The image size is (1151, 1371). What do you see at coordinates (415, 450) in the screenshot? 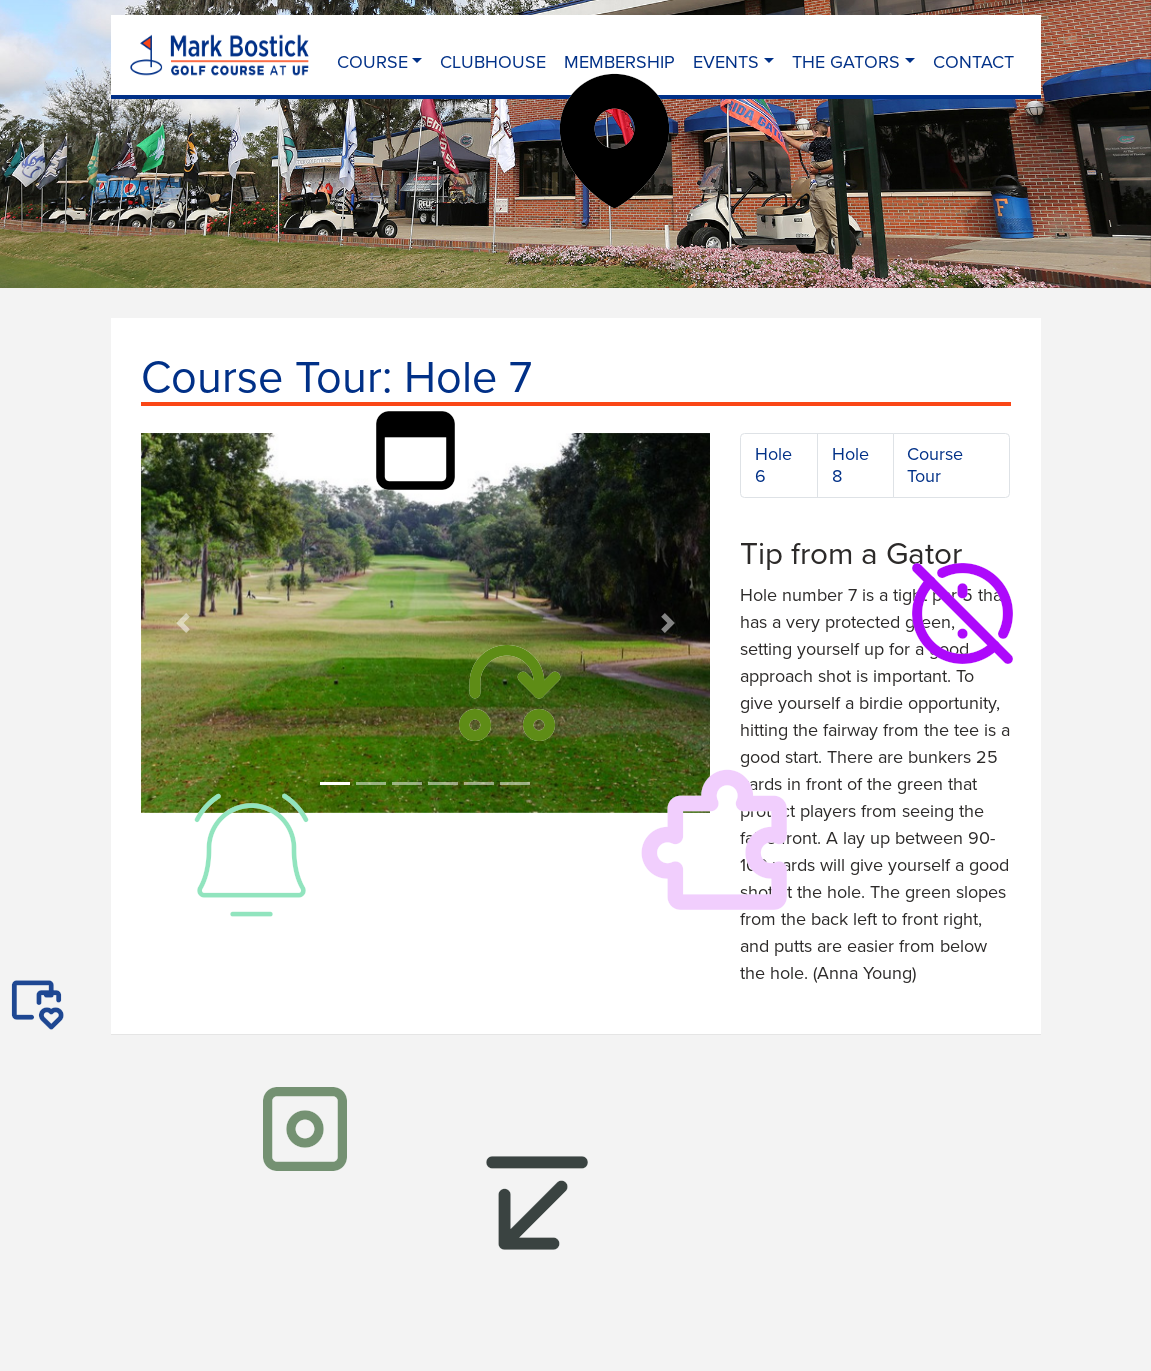
I see `toggle the navigation bar visibility` at bounding box center [415, 450].